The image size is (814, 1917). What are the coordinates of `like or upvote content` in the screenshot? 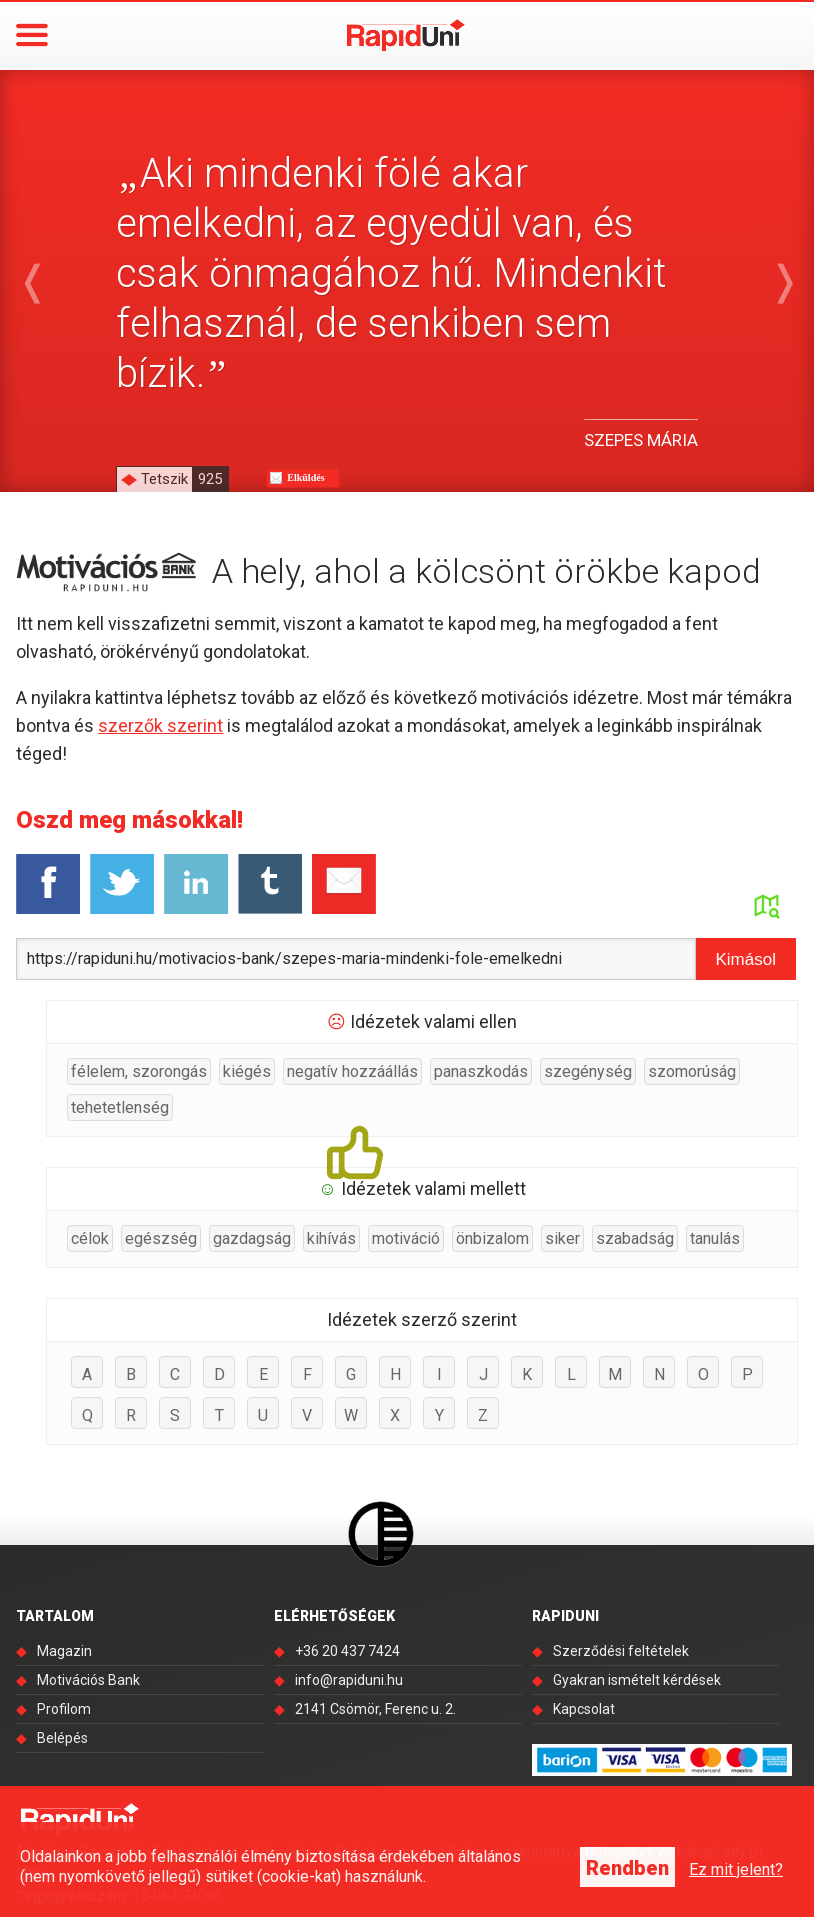 It's located at (356, 1152).